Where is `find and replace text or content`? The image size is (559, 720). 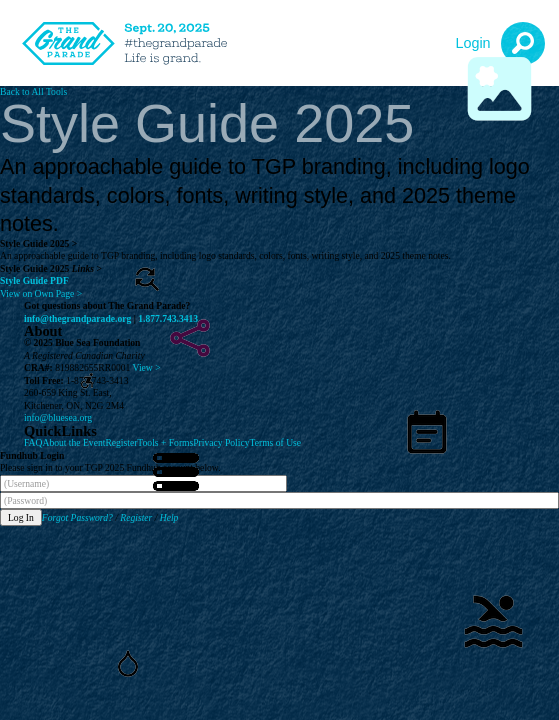 find and replace text or content is located at coordinates (146, 278).